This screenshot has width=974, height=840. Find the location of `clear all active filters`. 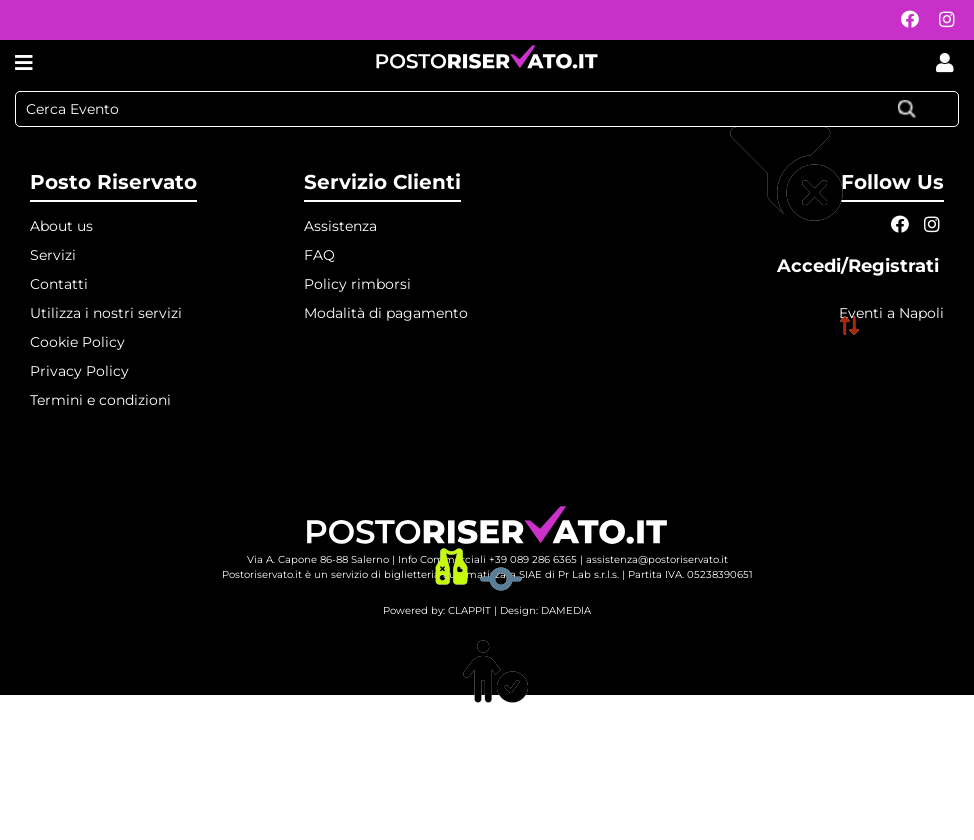

clear all active filters is located at coordinates (786, 164).